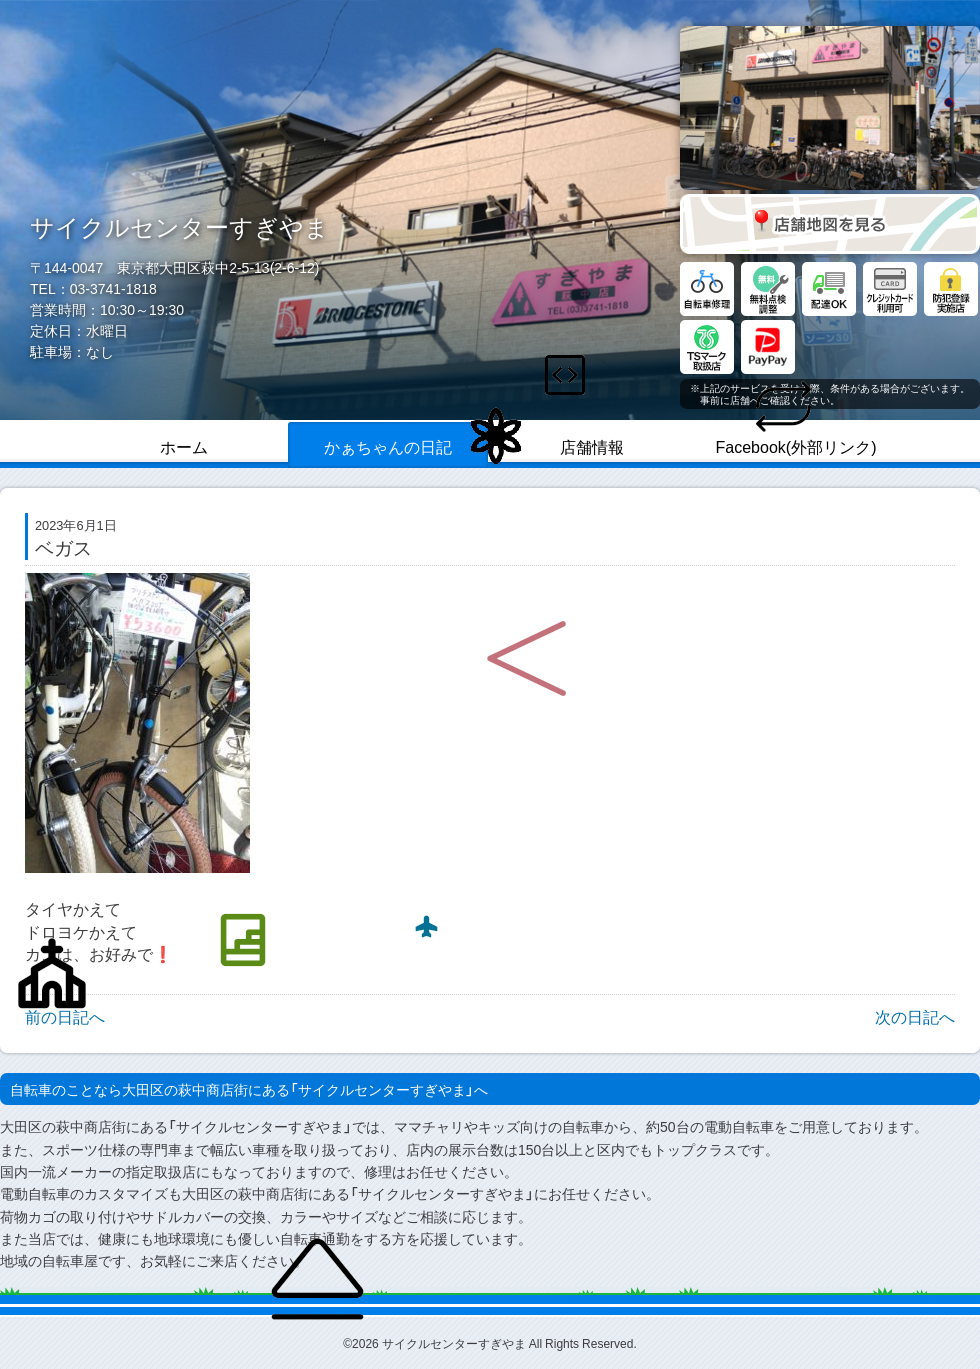 Image resolution: width=980 pixels, height=1369 pixels. Describe the element at coordinates (496, 436) in the screenshot. I see `apply a vintage or retro photo filter` at that location.